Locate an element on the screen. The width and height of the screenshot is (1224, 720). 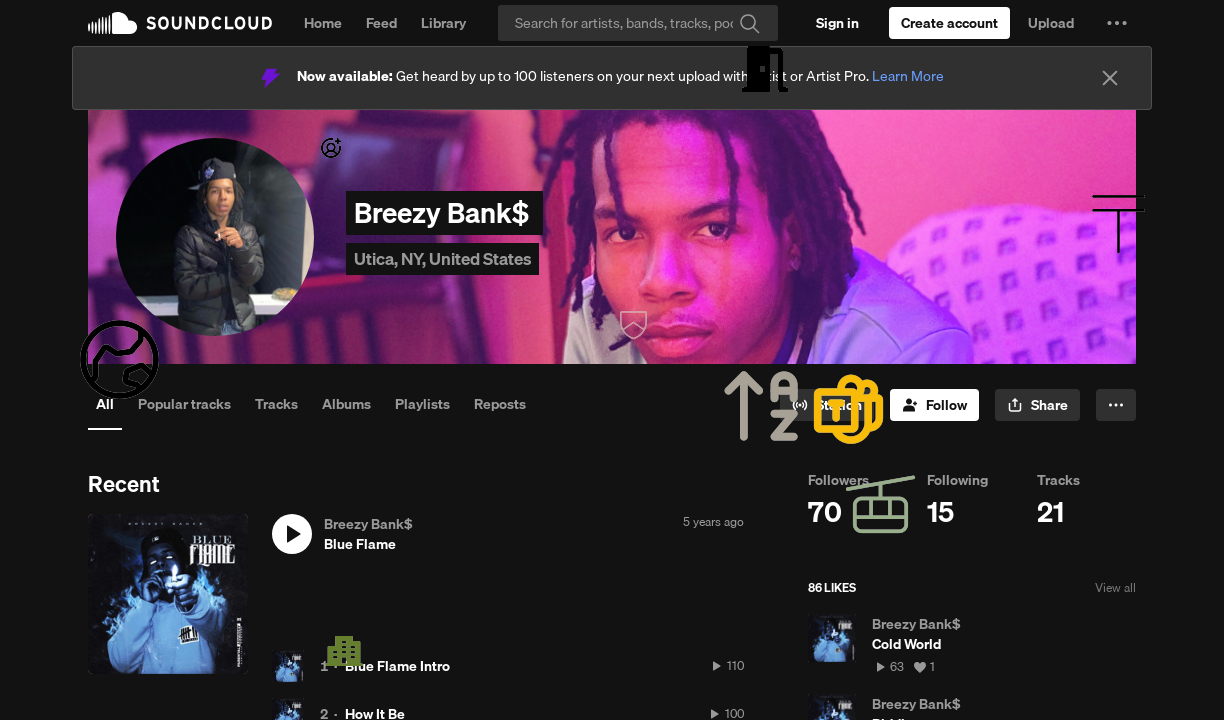
indicates kazakhstani tenge currency is located at coordinates (1118, 221).